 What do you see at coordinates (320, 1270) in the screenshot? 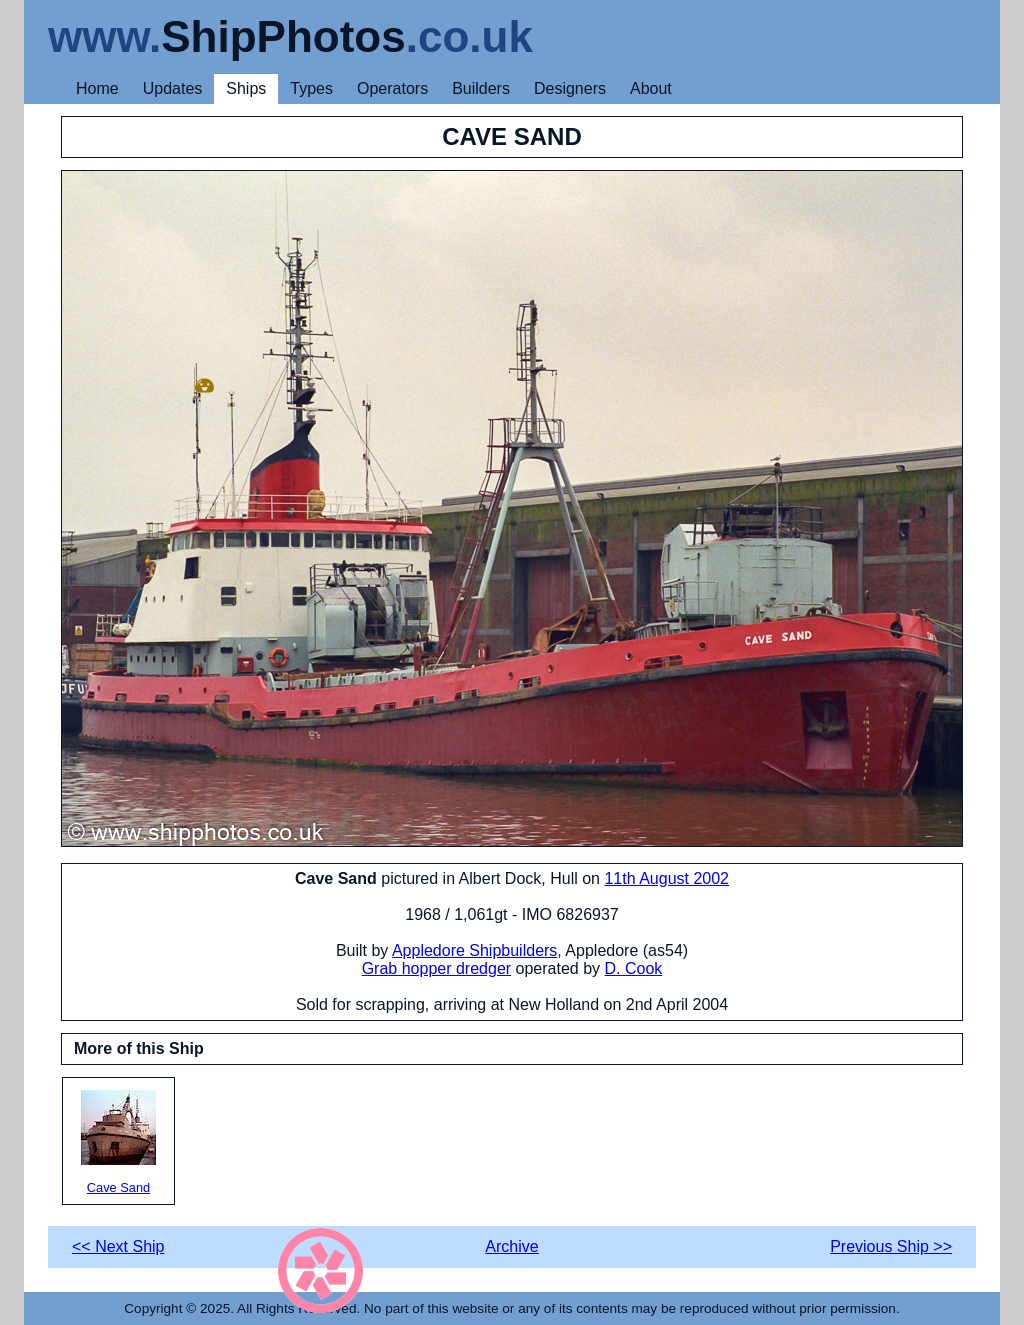
I see `open Pivotal Tracker app` at bounding box center [320, 1270].